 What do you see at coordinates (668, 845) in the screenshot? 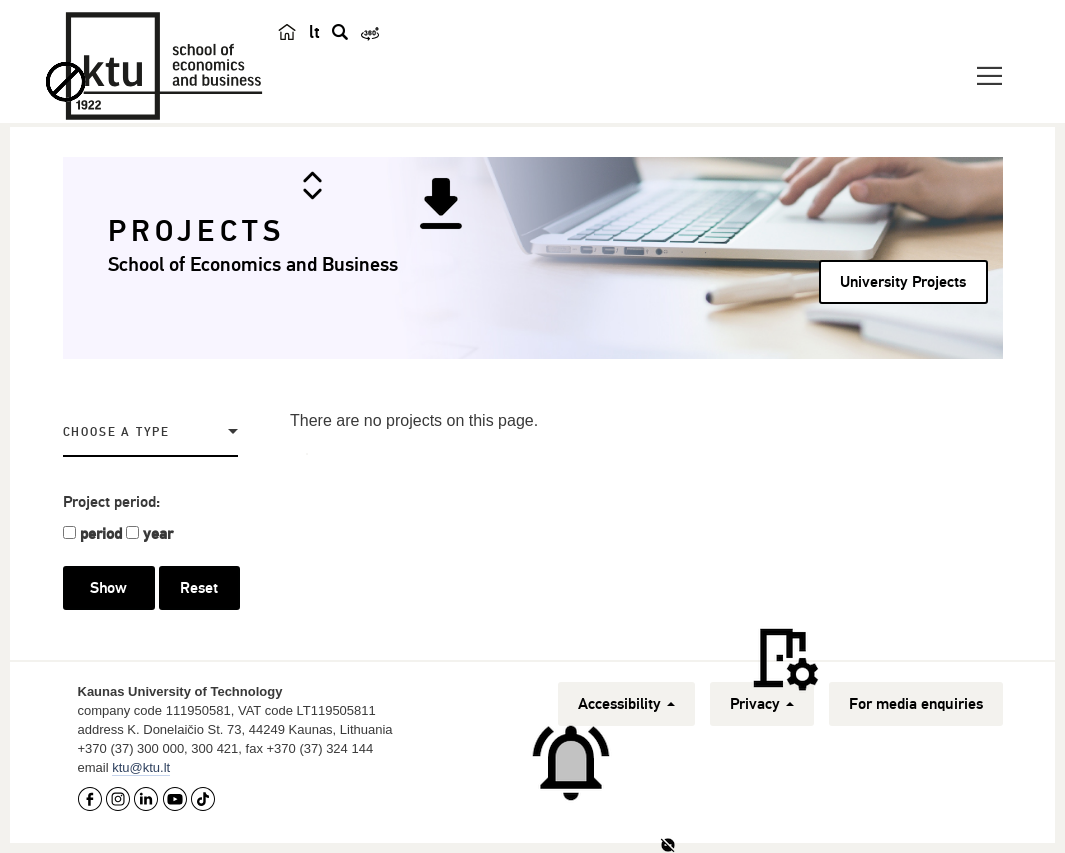
I see `disable do not disturb mode` at bounding box center [668, 845].